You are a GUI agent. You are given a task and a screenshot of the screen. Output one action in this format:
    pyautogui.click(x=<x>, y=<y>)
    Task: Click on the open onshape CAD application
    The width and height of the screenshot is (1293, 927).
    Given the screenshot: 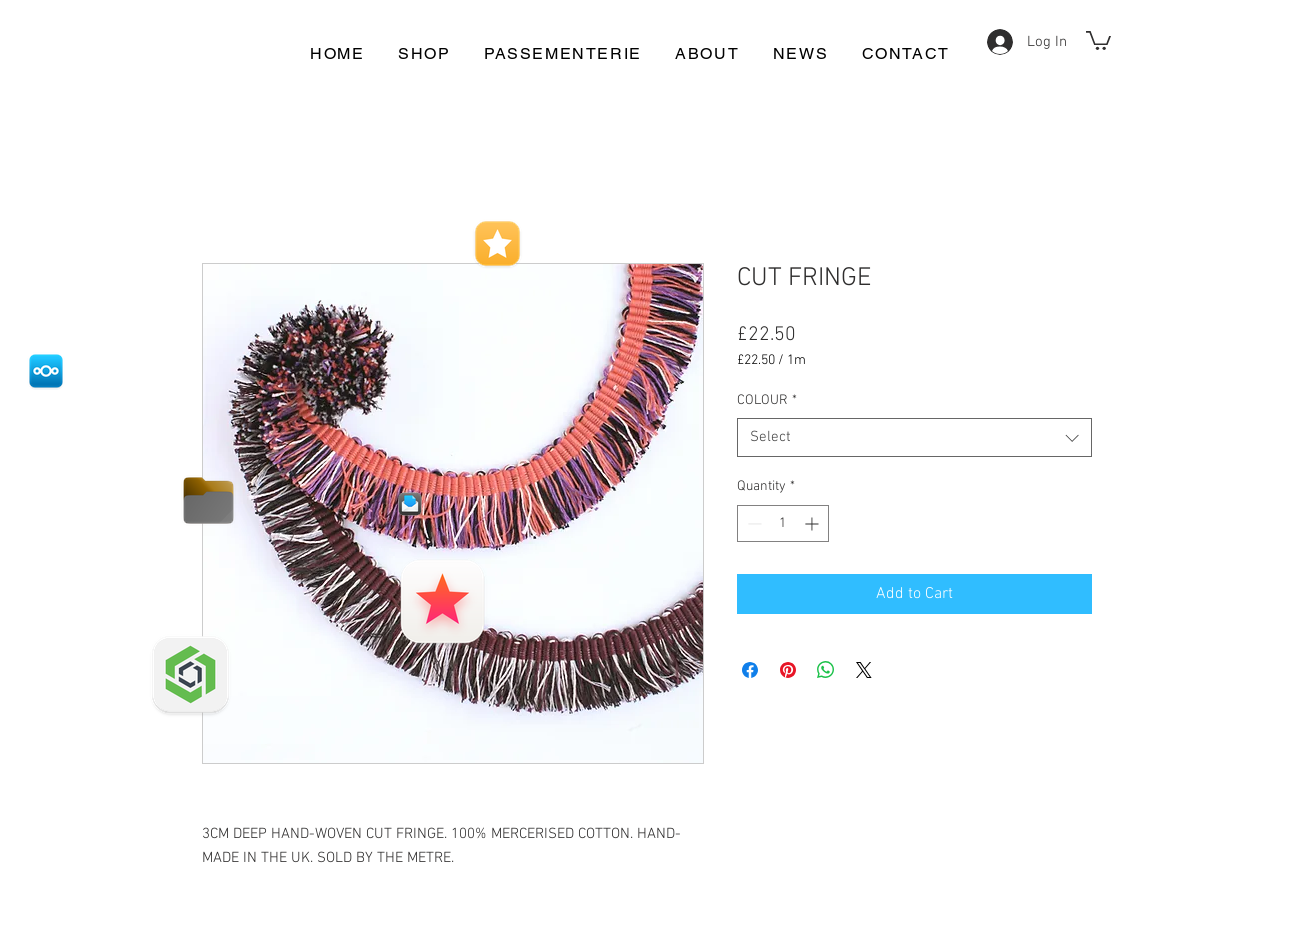 What is the action you would take?
    pyautogui.click(x=190, y=674)
    